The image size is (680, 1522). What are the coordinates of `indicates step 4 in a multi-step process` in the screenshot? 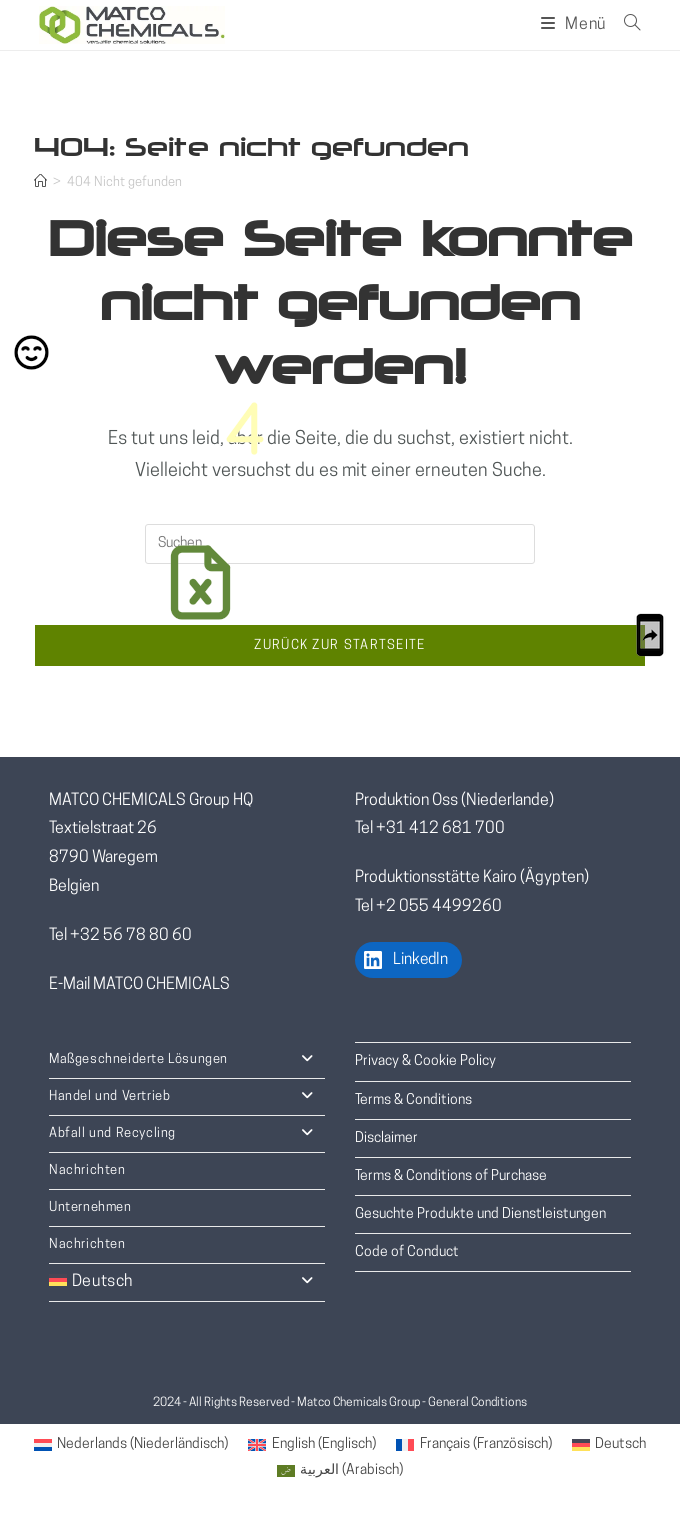 It's located at (245, 427).